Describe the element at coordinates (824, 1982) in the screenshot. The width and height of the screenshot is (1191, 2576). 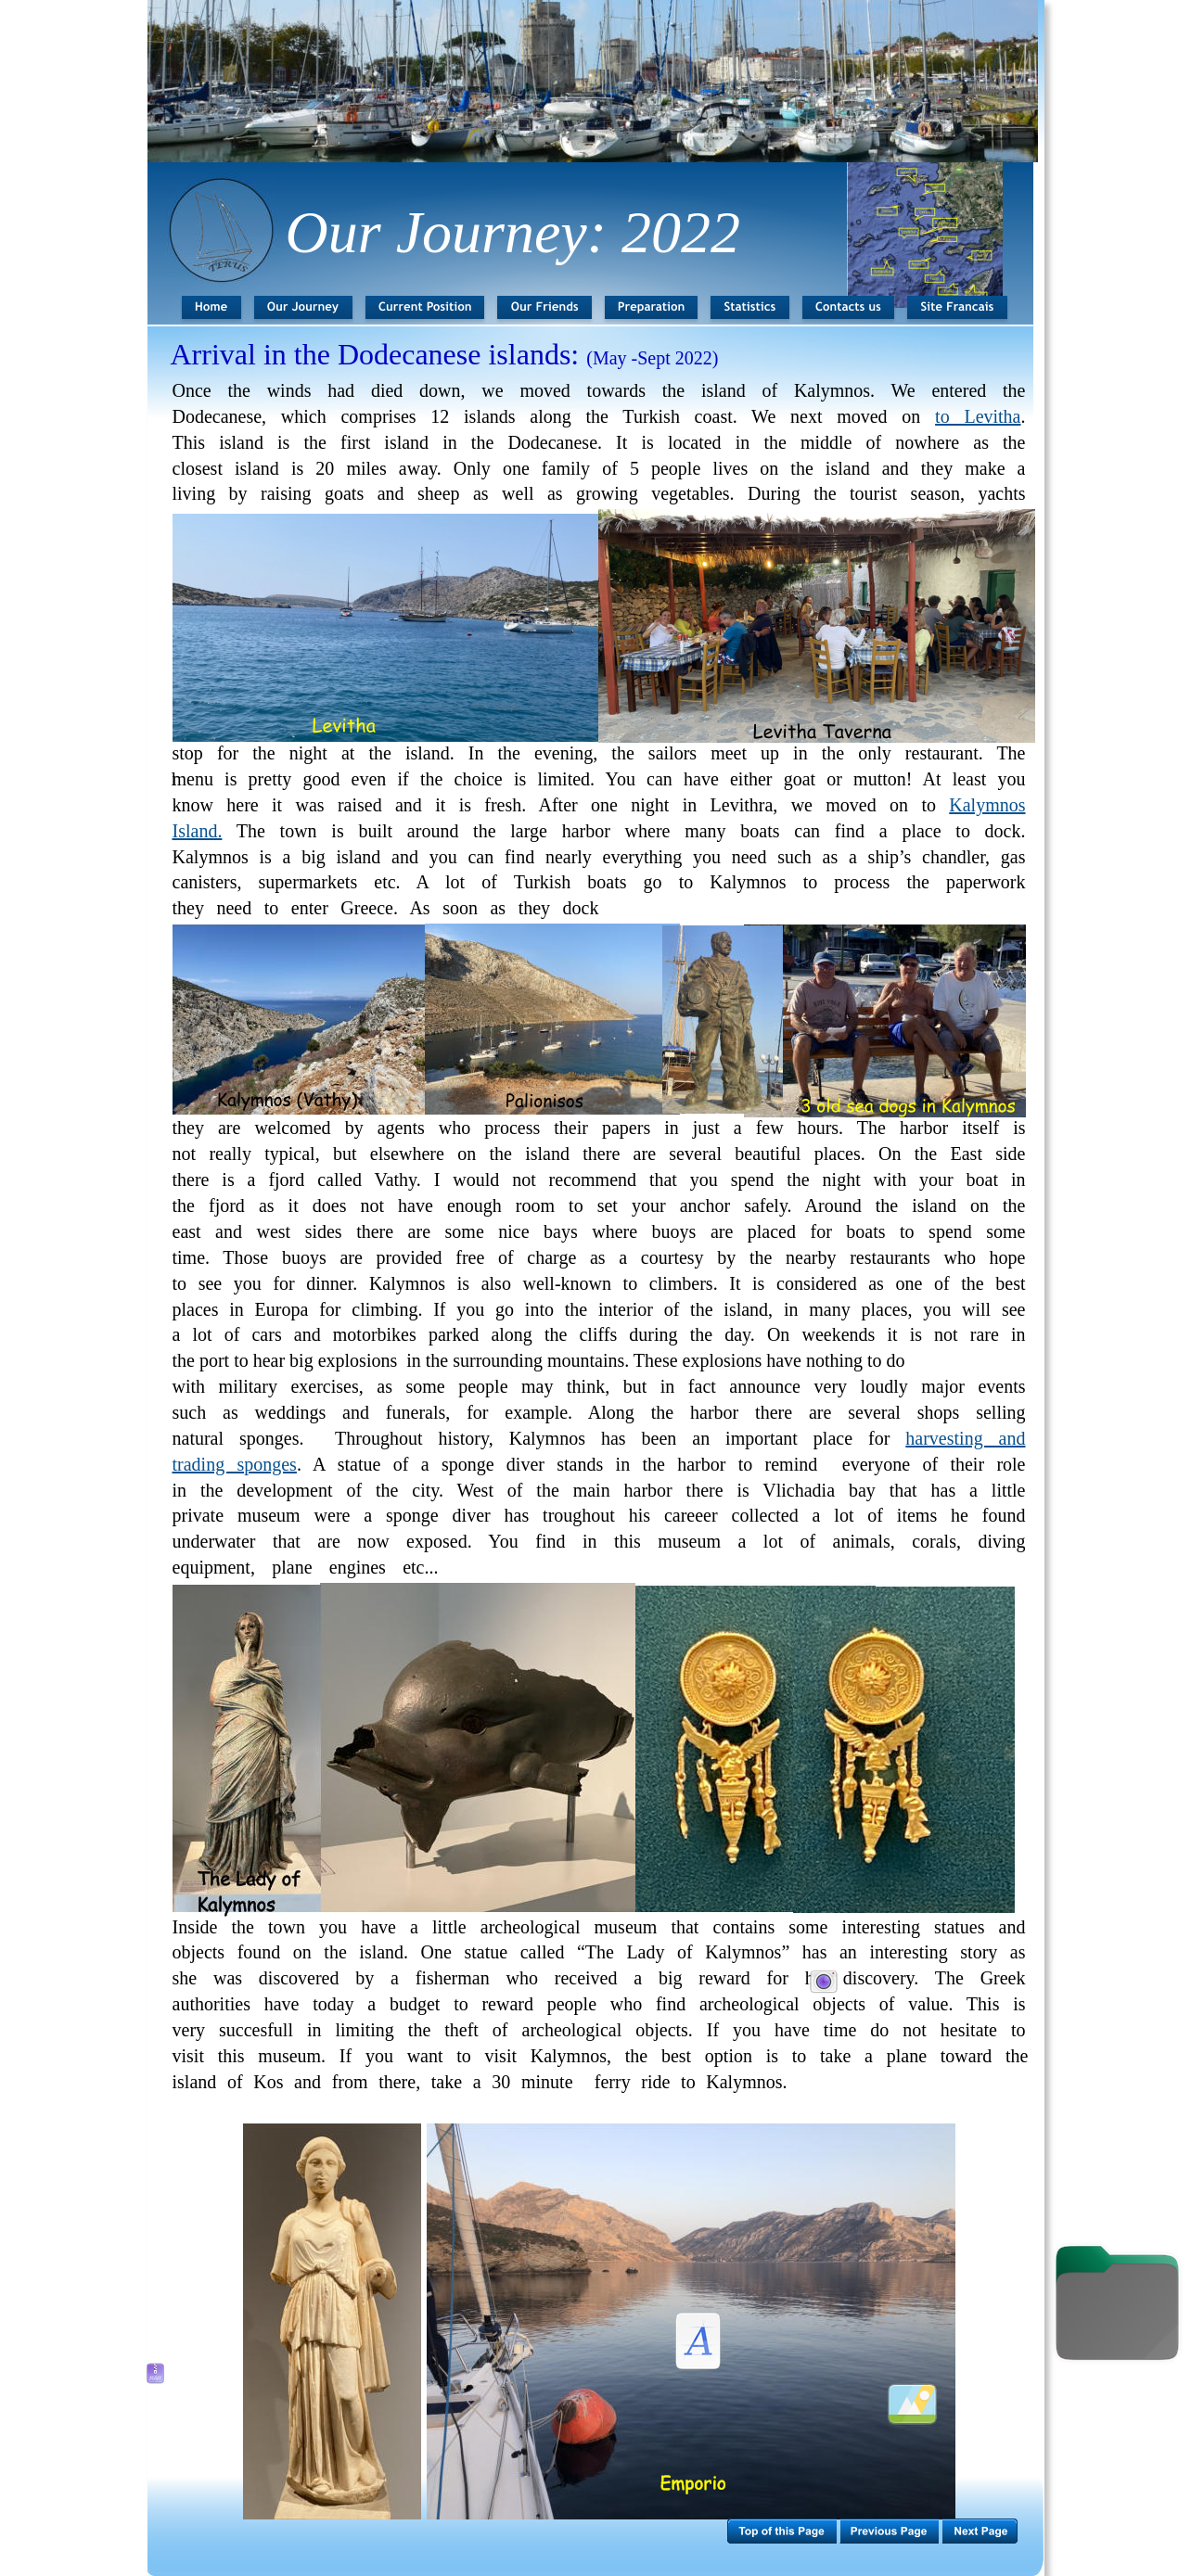
I see `open the camera app` at that location.